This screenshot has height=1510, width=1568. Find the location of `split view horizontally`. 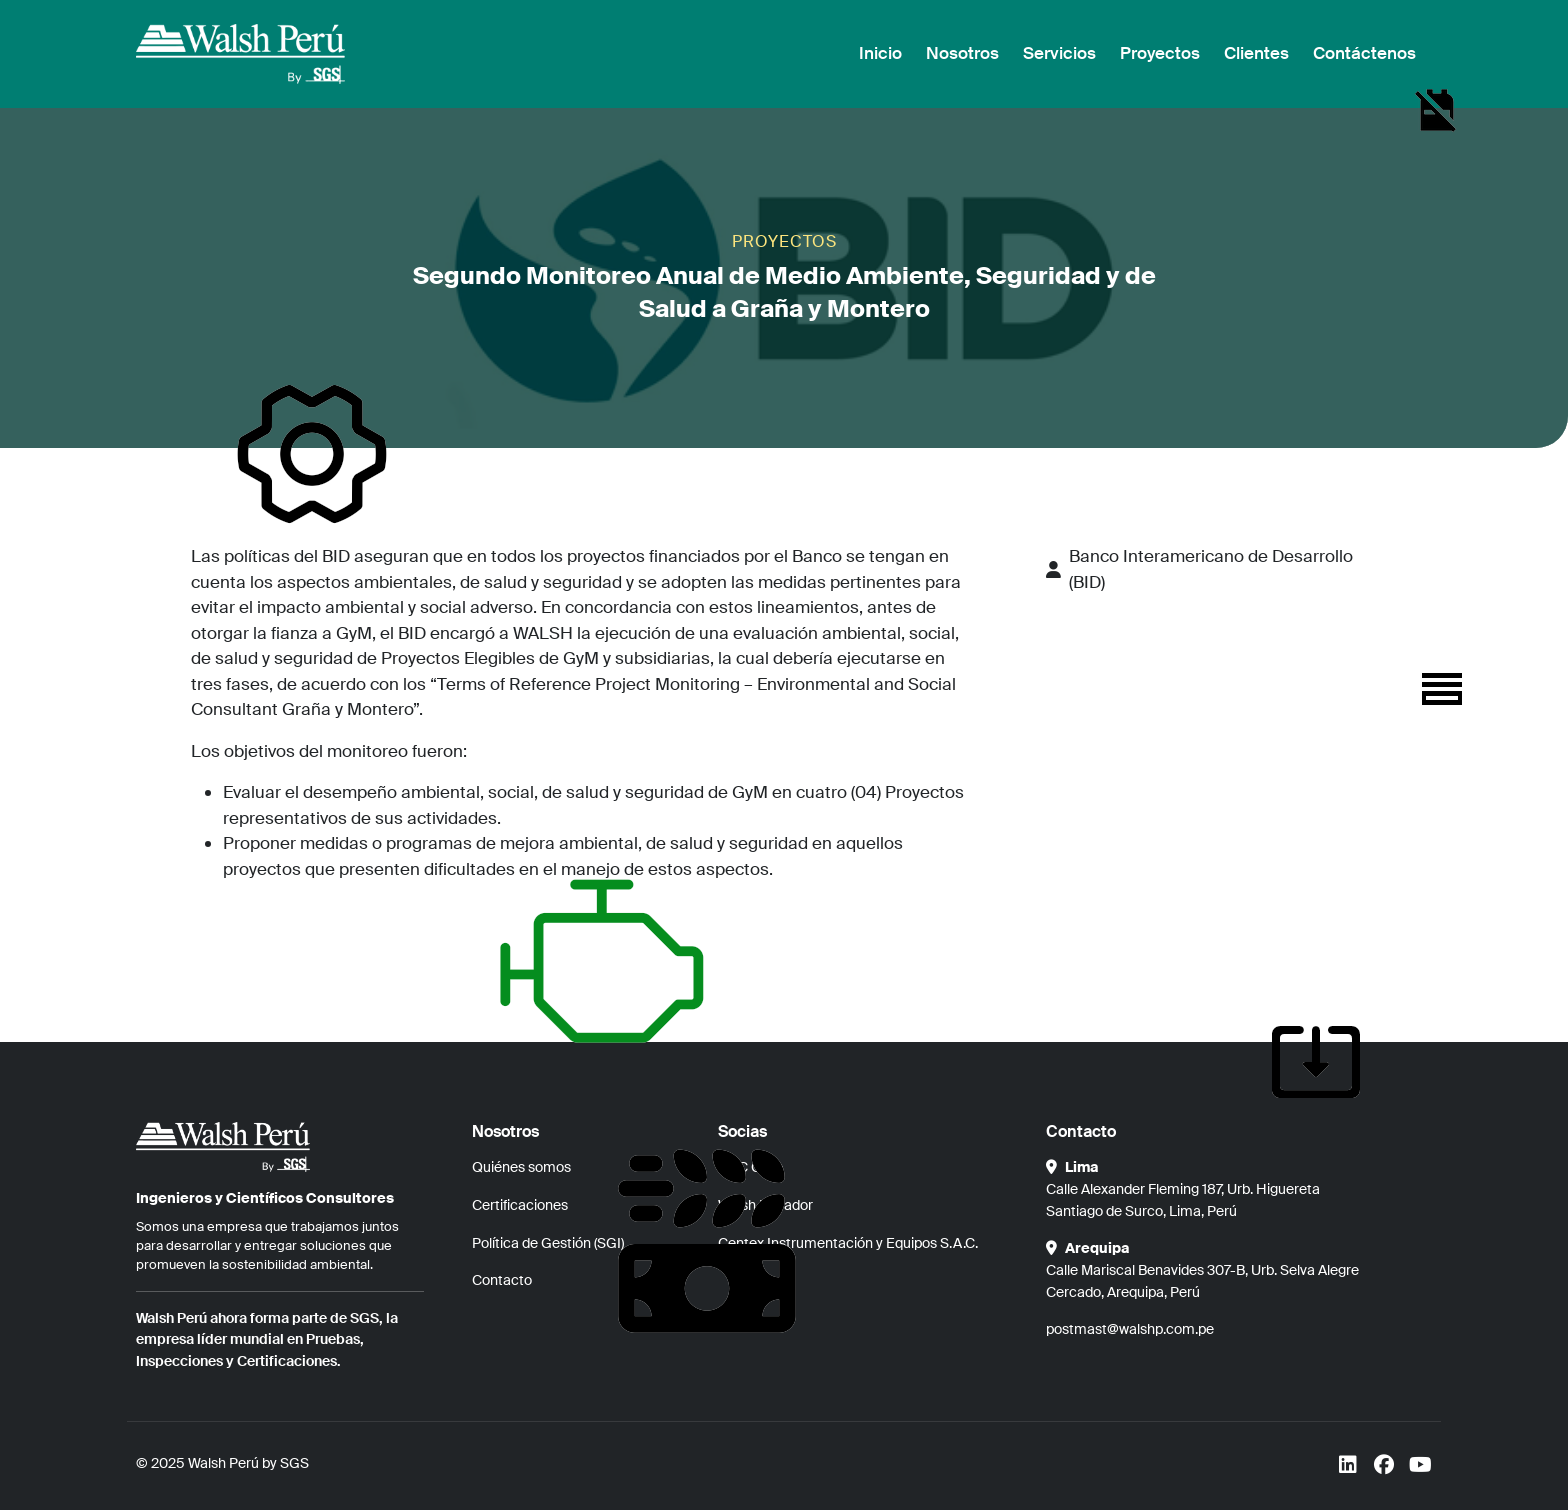

split view horizontally is located at coordinates (1442, 689).